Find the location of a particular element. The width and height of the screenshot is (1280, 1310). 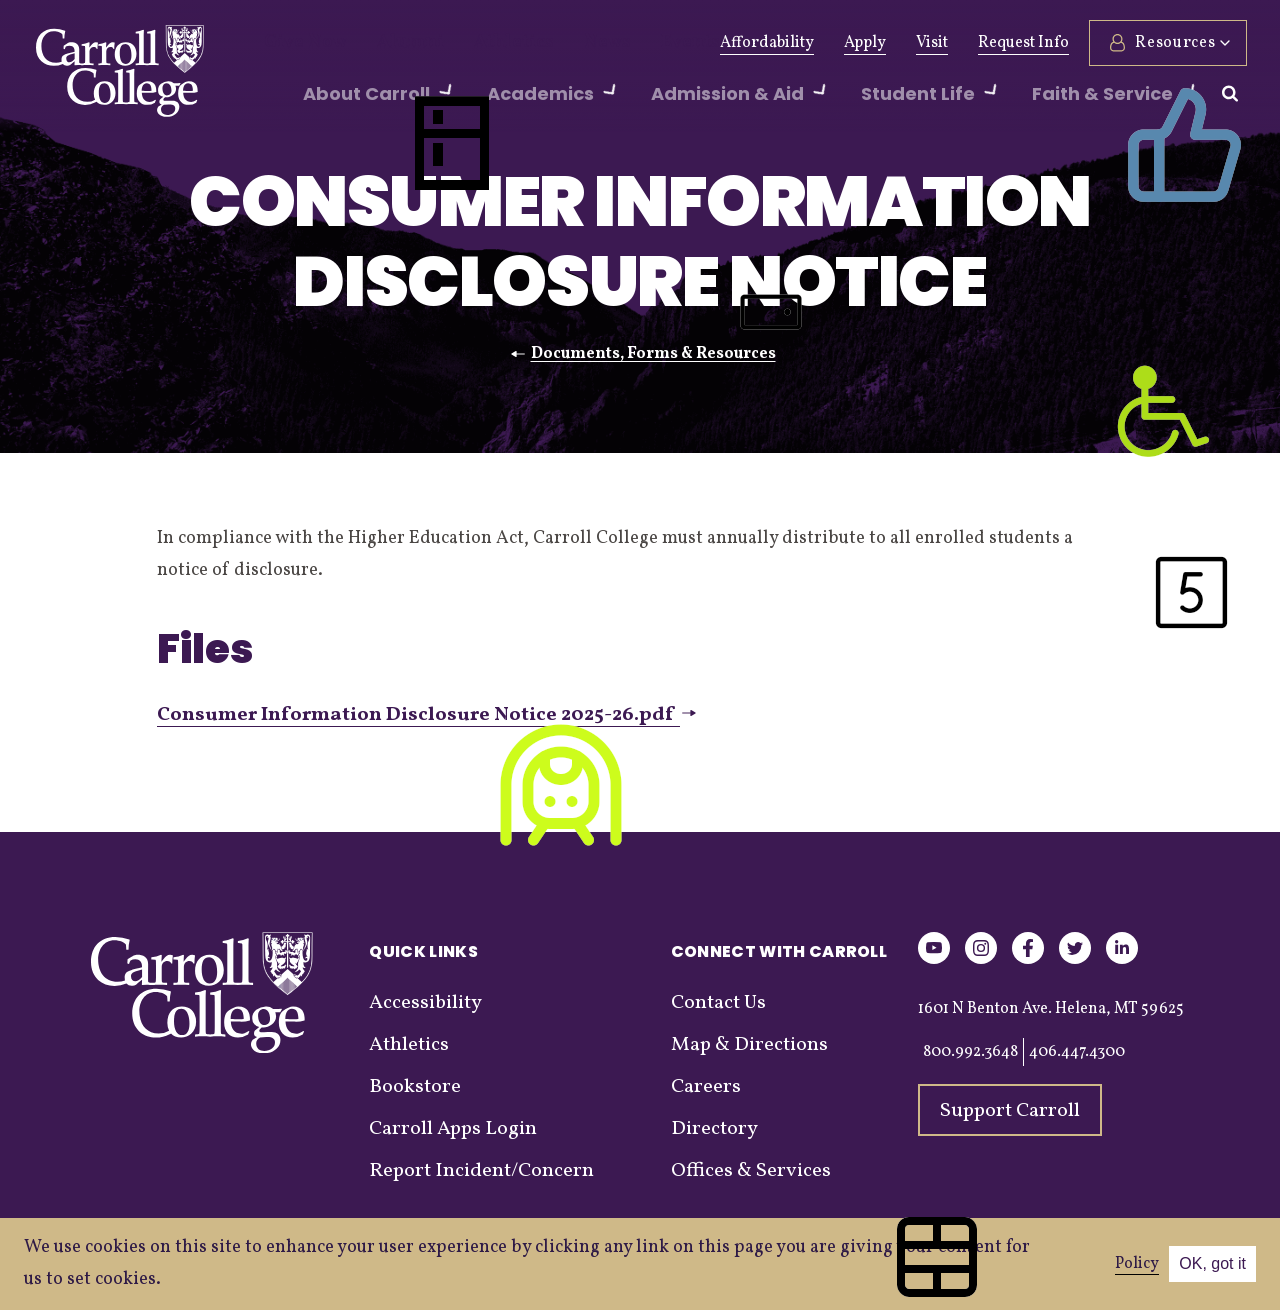

like or approve content is located at coordinates (1185, 145).